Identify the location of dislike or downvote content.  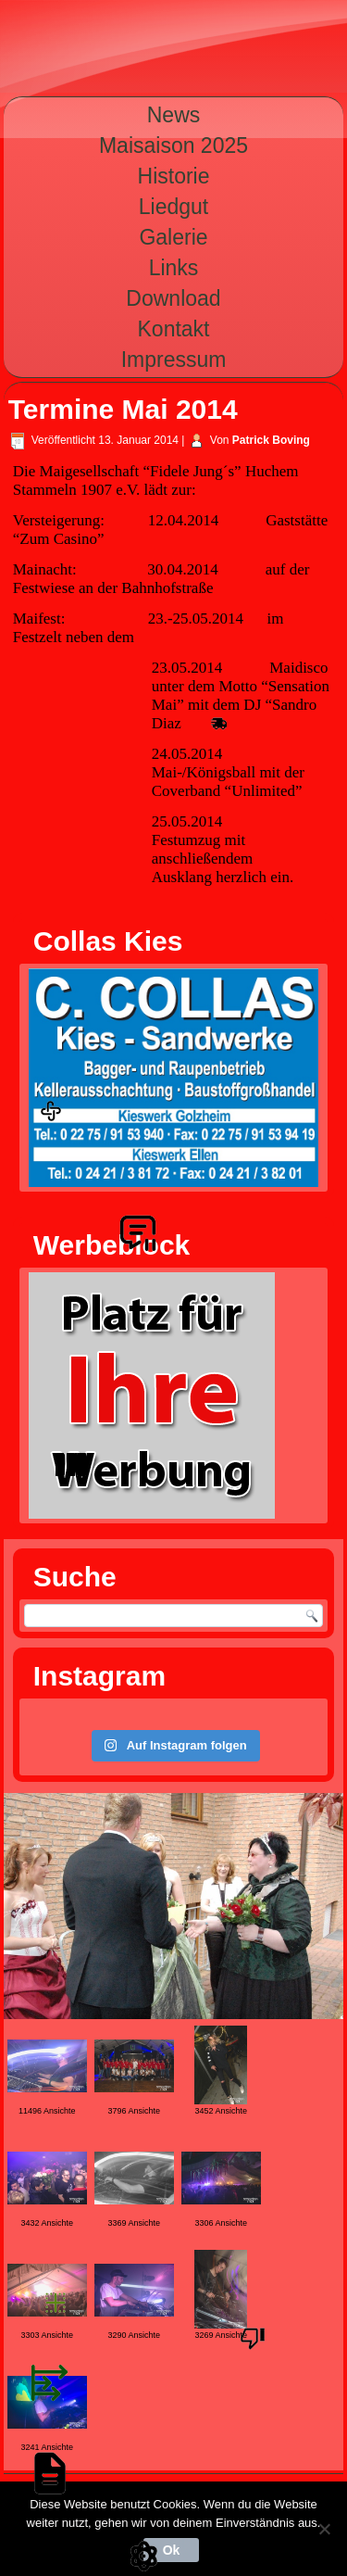
(253, 2338).